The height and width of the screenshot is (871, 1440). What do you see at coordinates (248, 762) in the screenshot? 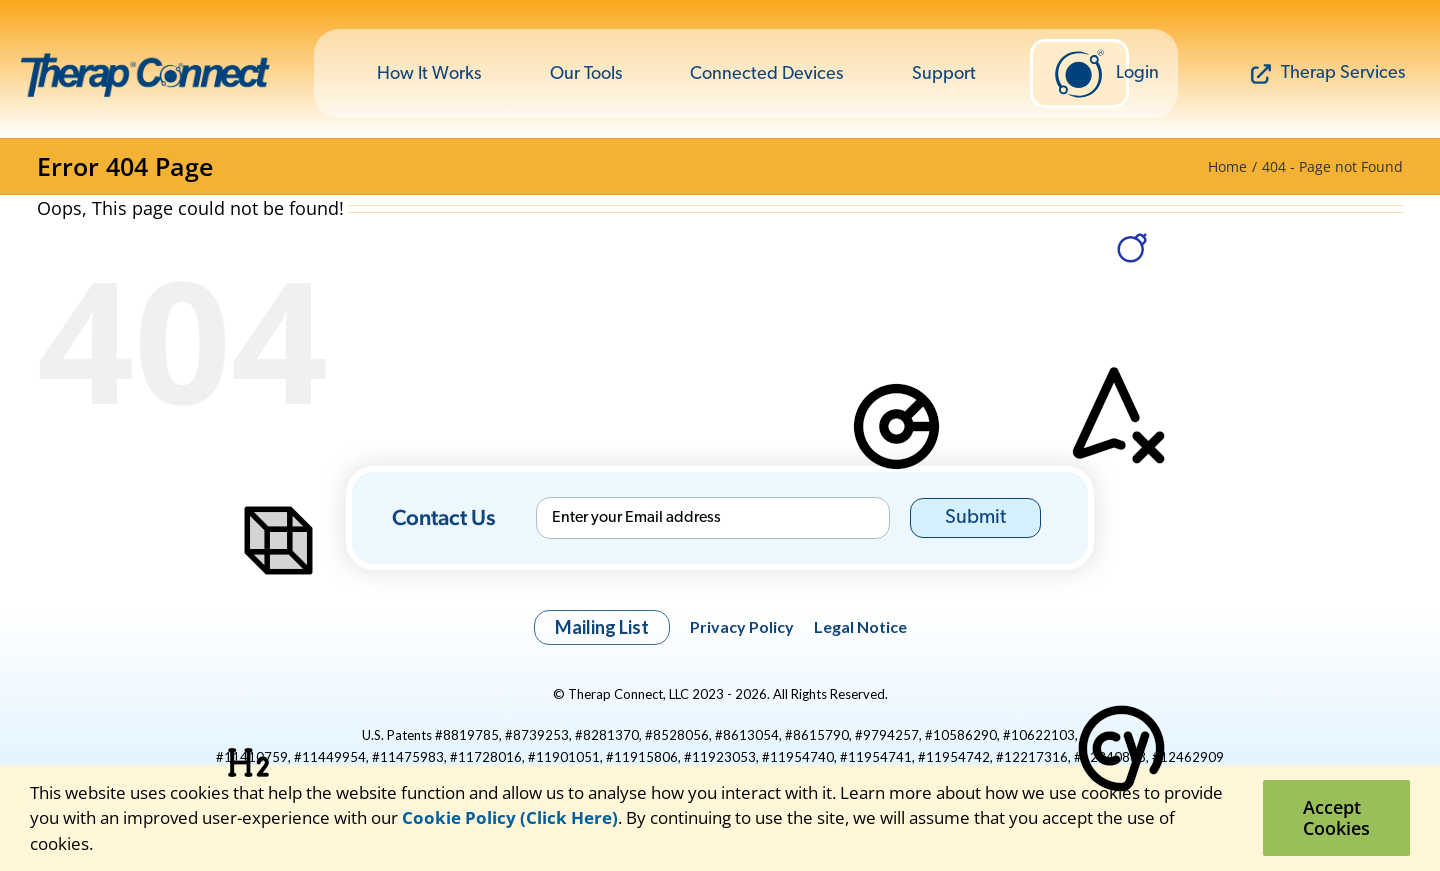
I see `format text as heading level 2` at bounding box center [248, 762].